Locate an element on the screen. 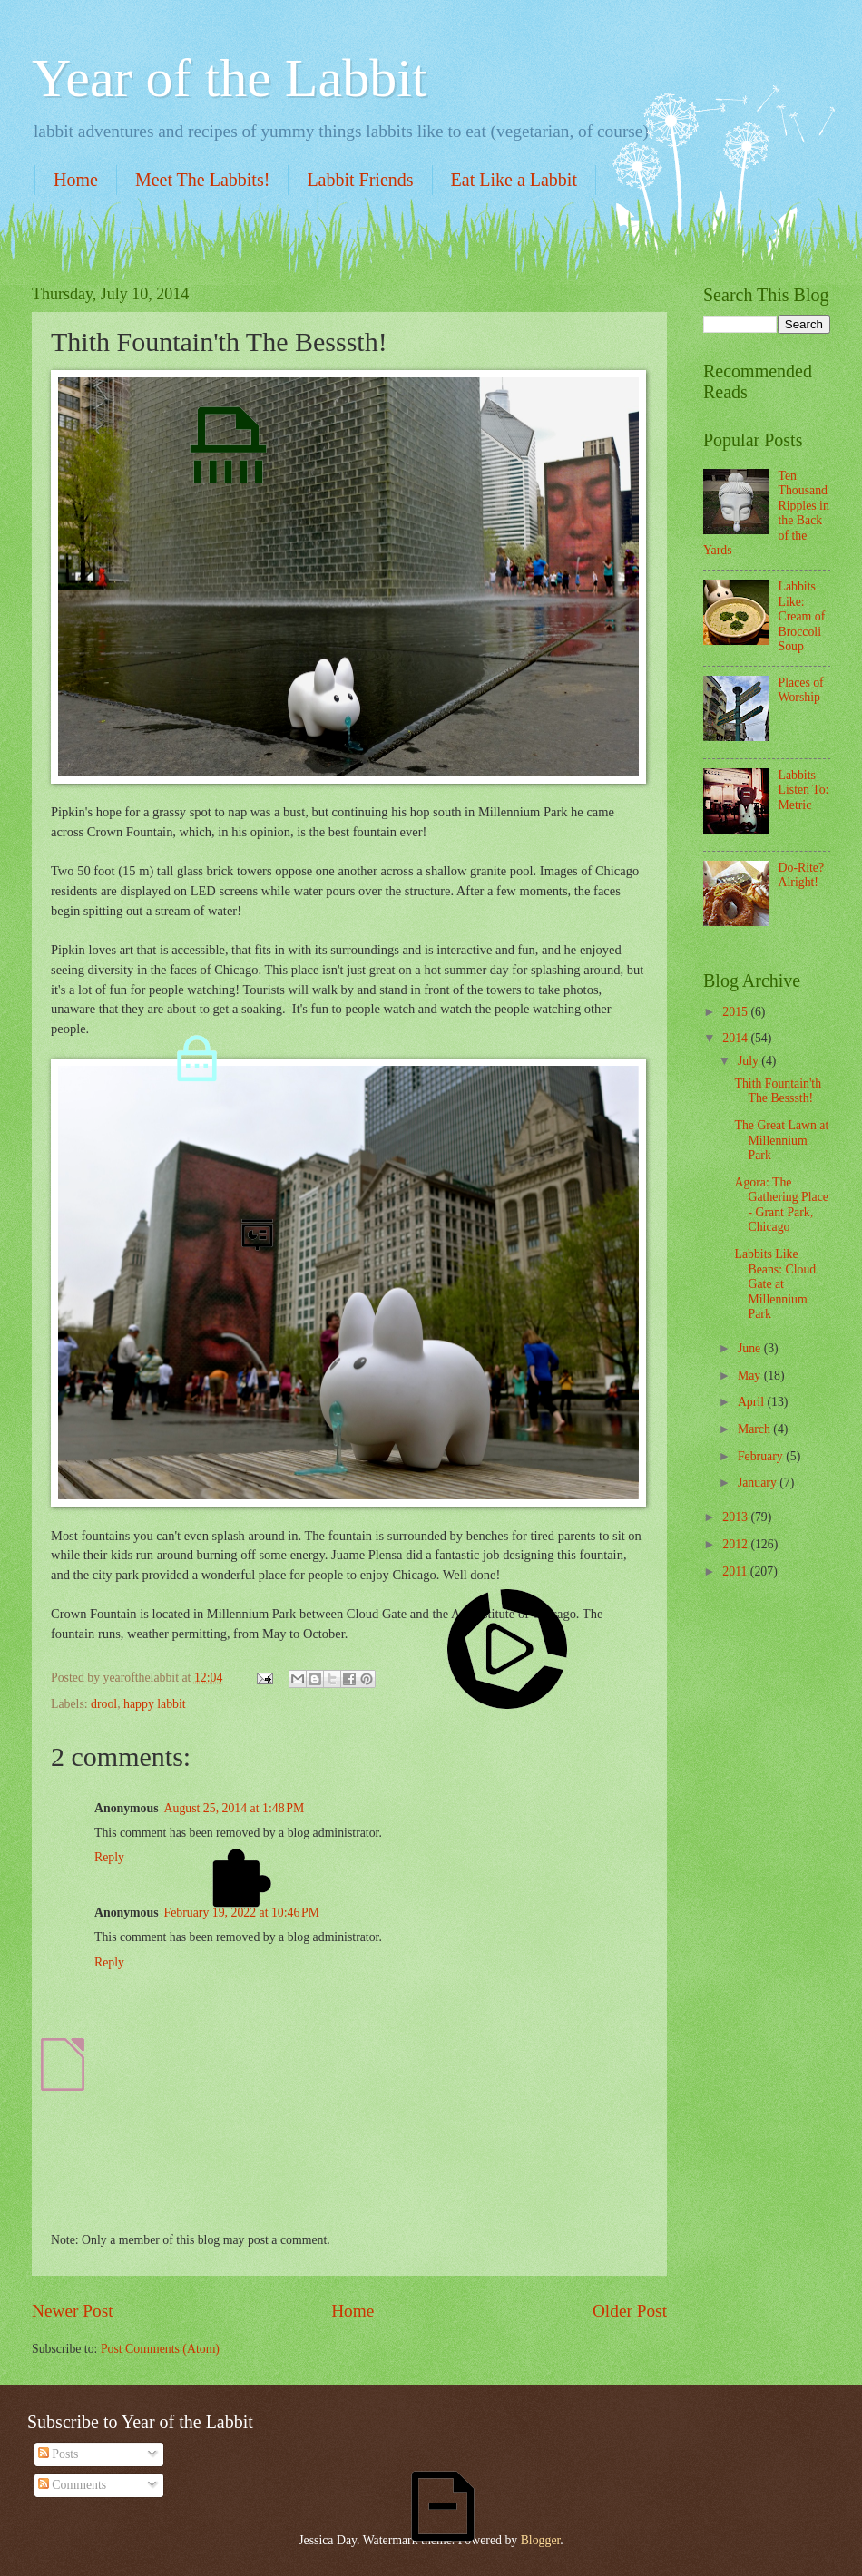 This screenshot has height=2576, width=862. open LibreOffice application is located at coordinates (63, 2064).